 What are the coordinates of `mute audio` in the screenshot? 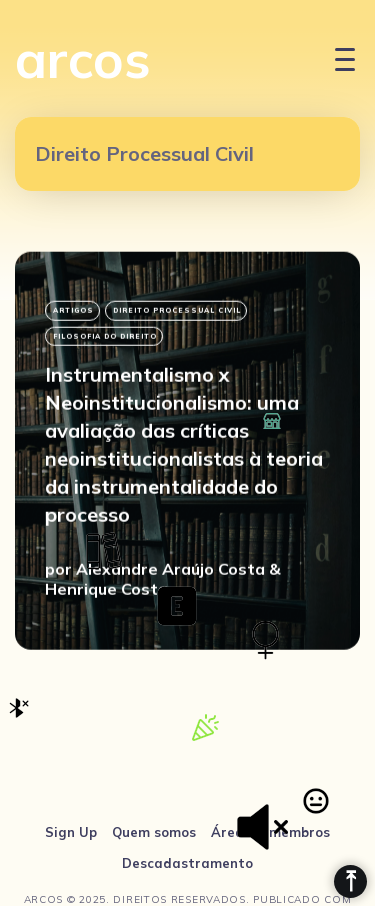 It's located at (260, 827).